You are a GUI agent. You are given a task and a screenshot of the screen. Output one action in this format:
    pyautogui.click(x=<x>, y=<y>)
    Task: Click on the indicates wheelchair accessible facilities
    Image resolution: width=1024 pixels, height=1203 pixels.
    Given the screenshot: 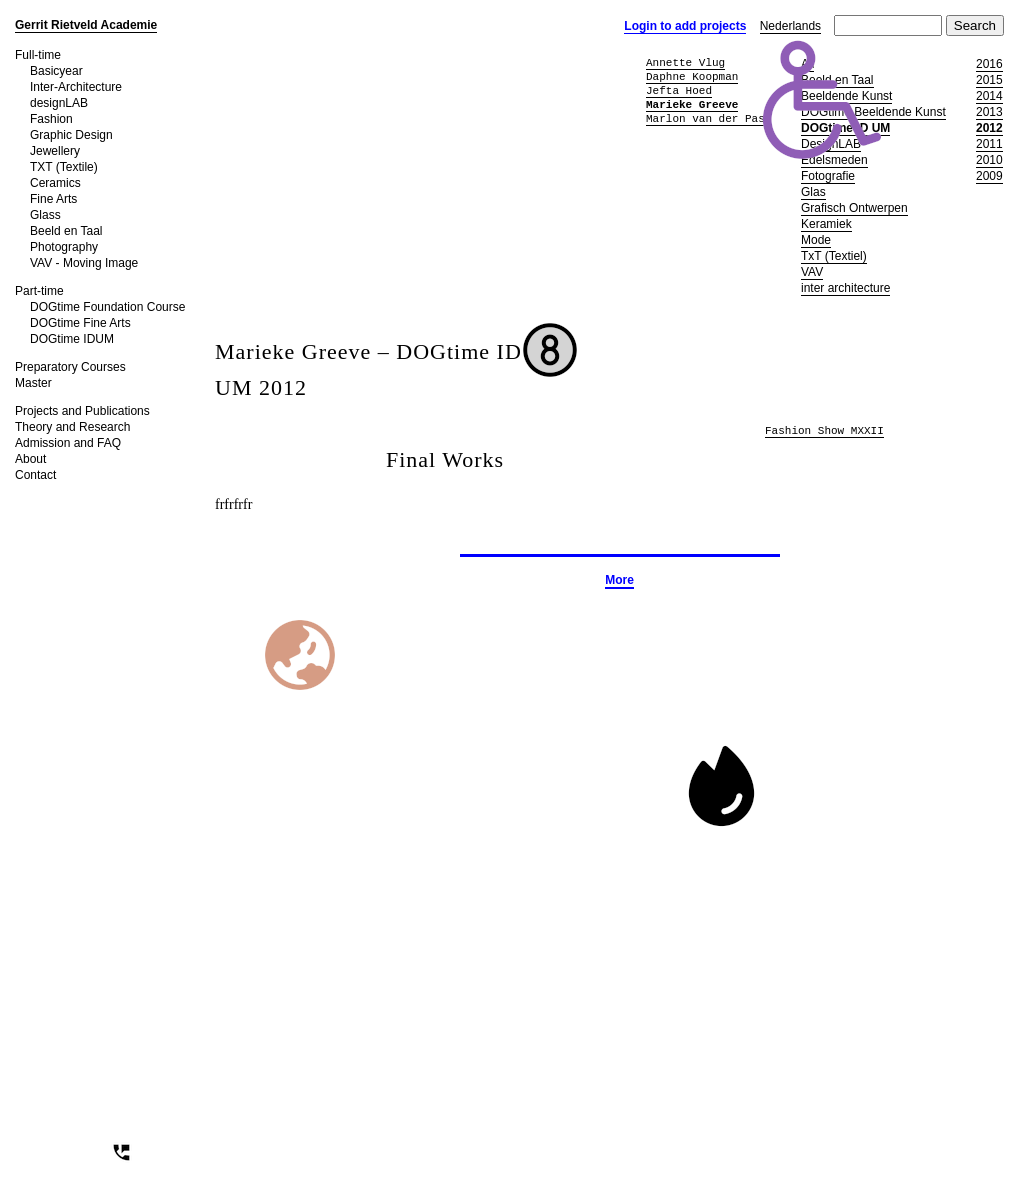 What is the action you would take?
    pyautogui.click(x=811, y=102)
    